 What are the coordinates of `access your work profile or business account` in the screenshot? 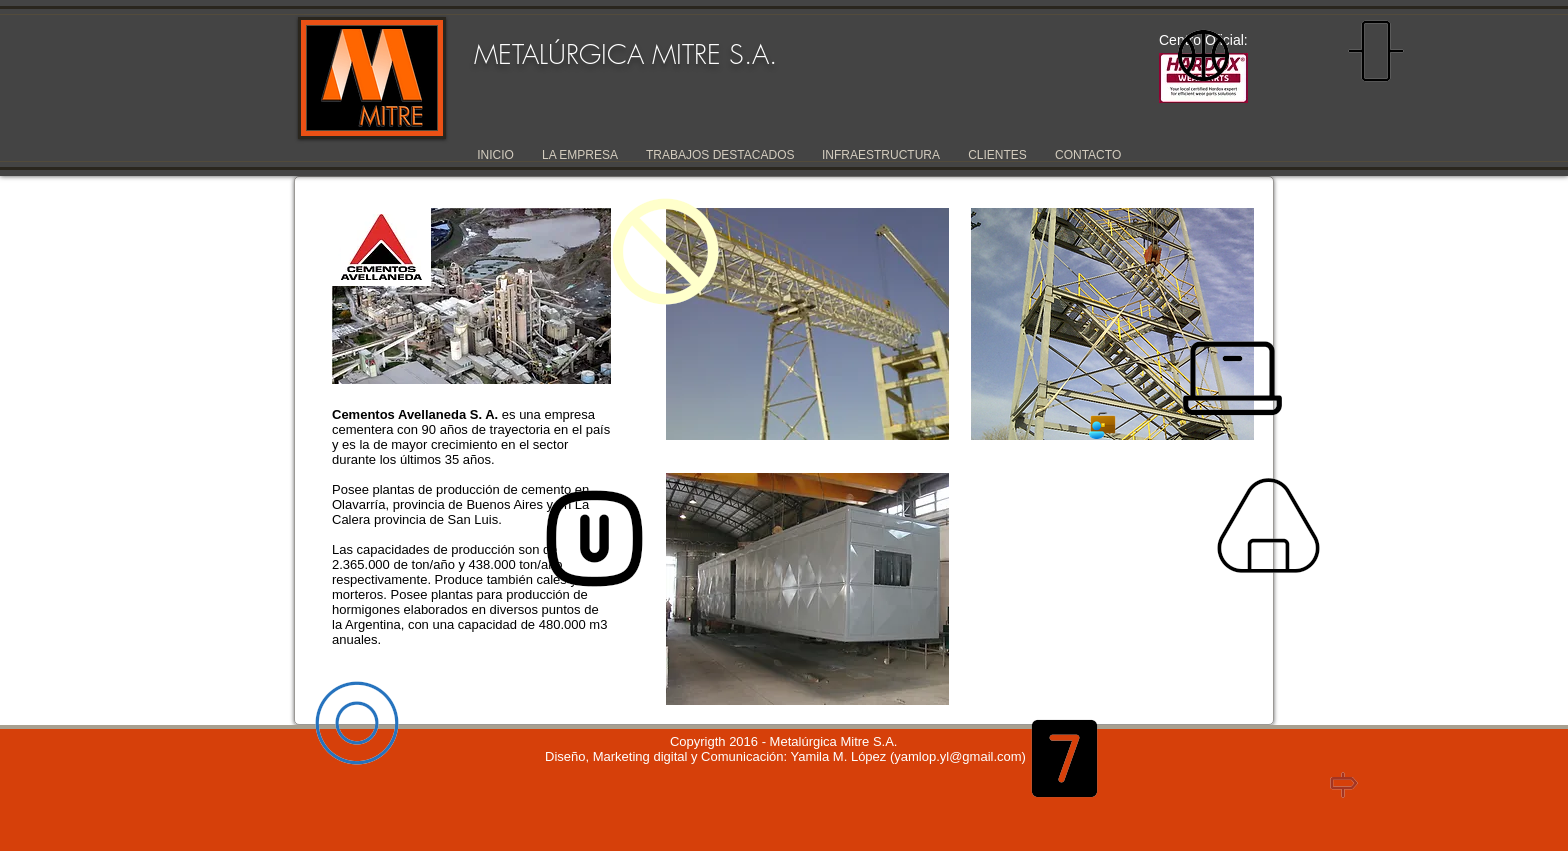 It's located at (1103, 425).